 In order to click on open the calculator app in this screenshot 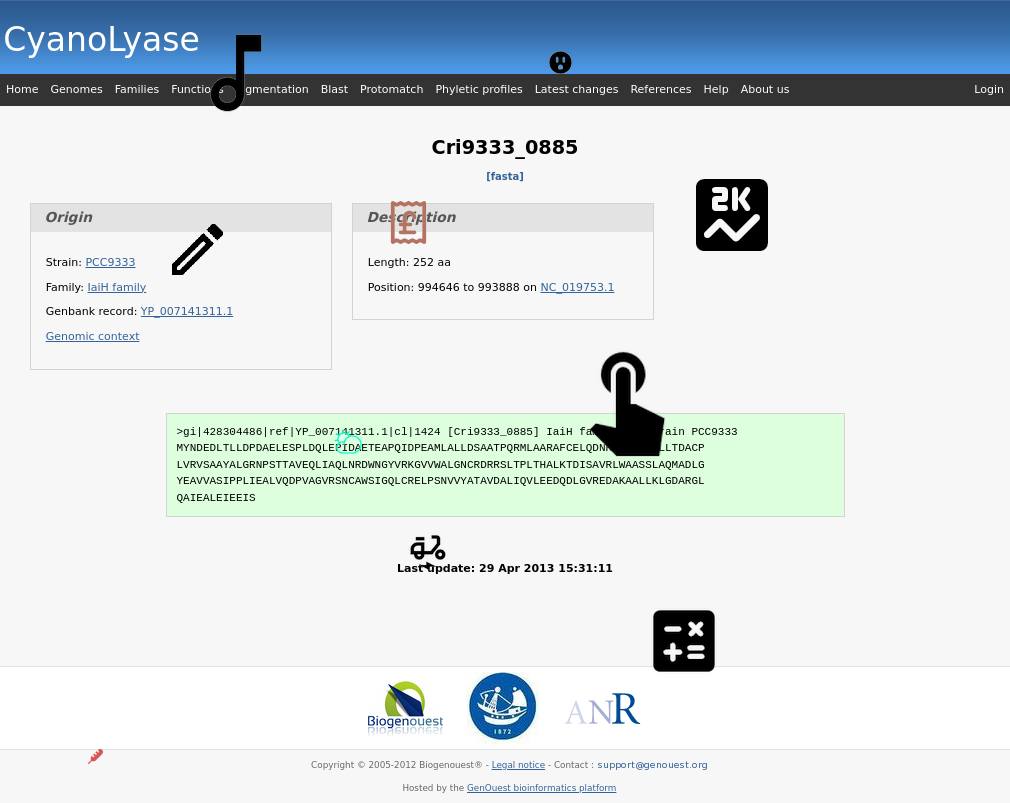, I will do `click(684, 641)`.